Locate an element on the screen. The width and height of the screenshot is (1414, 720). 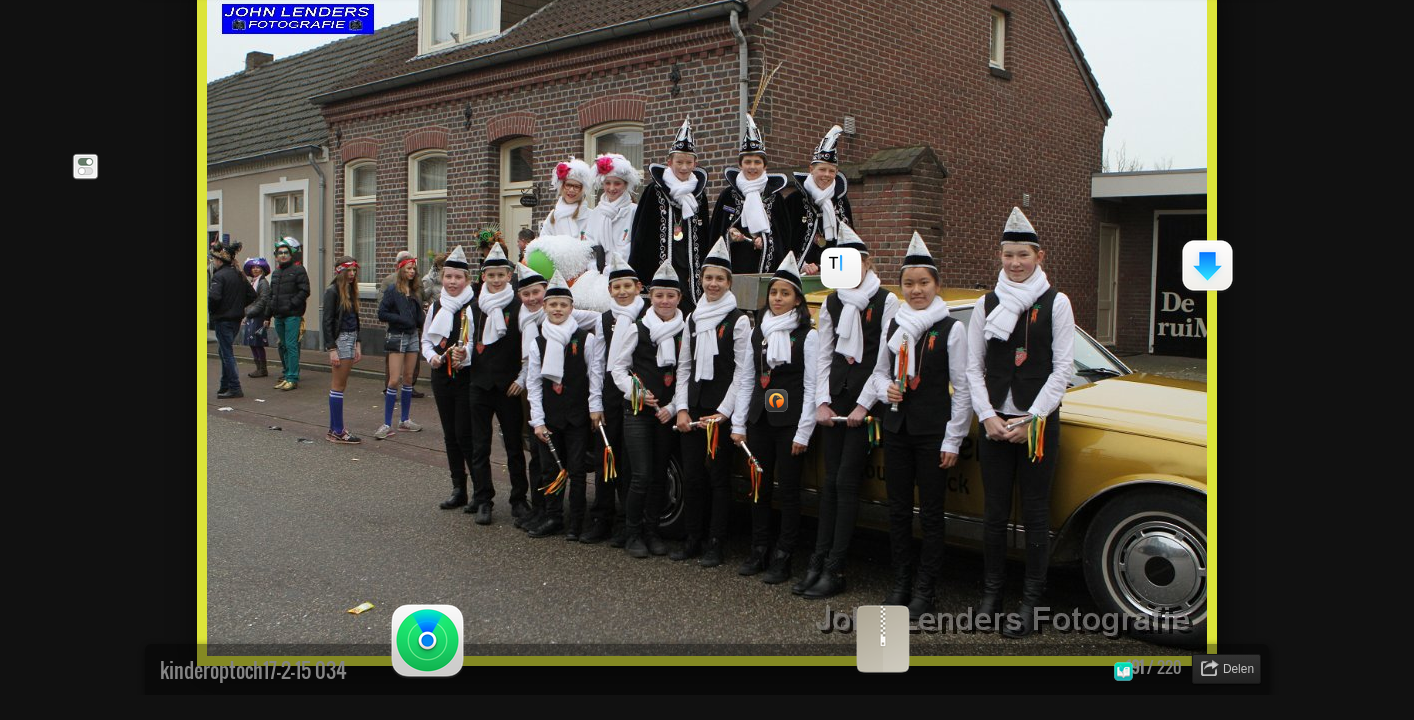
open gnome tweaks to customize desktop settings is located at coordinates (85, 166).